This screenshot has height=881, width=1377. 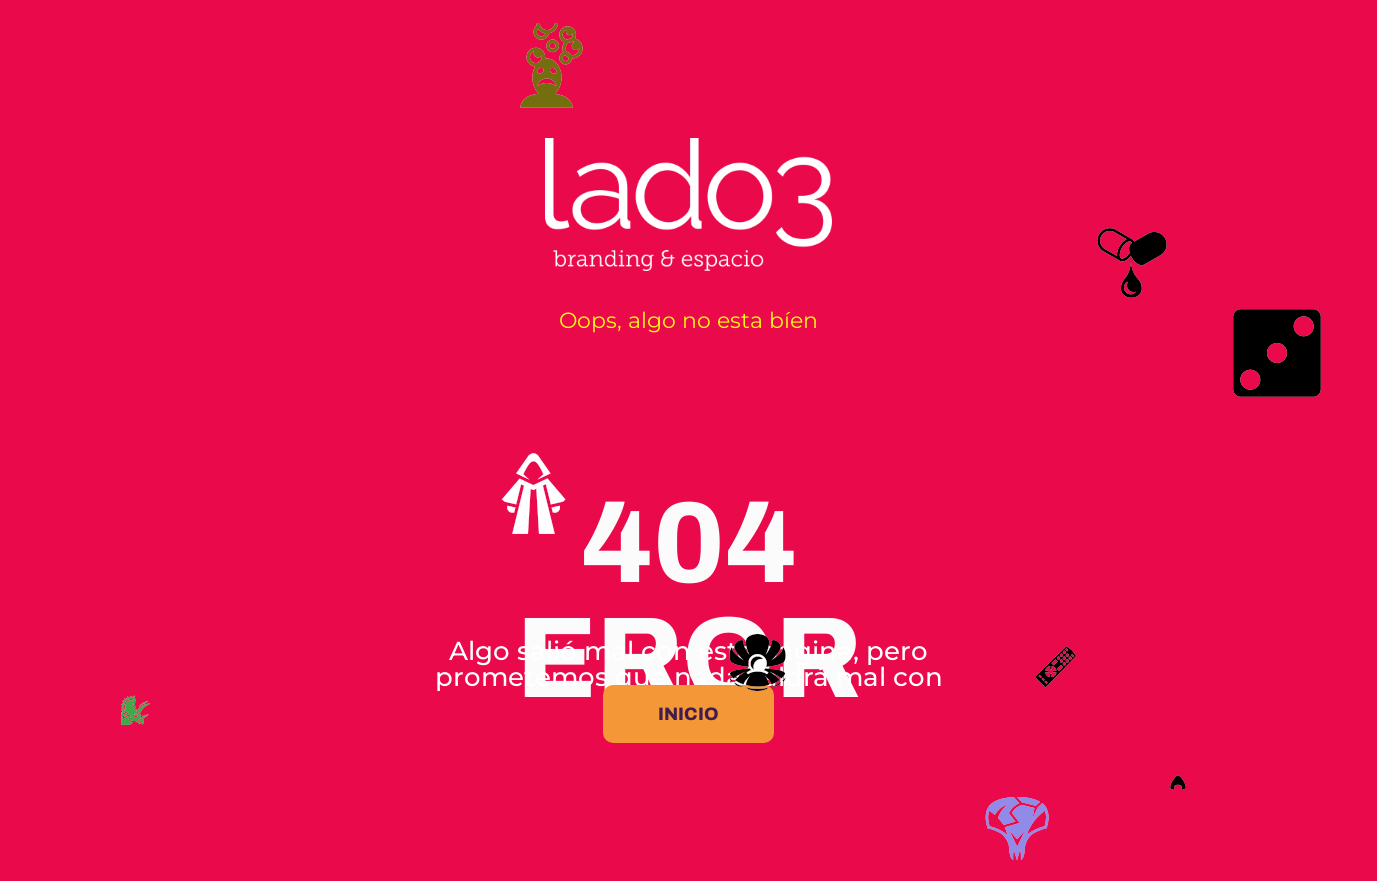 I want to click on access remote control features, so click(x=1055, y=666).